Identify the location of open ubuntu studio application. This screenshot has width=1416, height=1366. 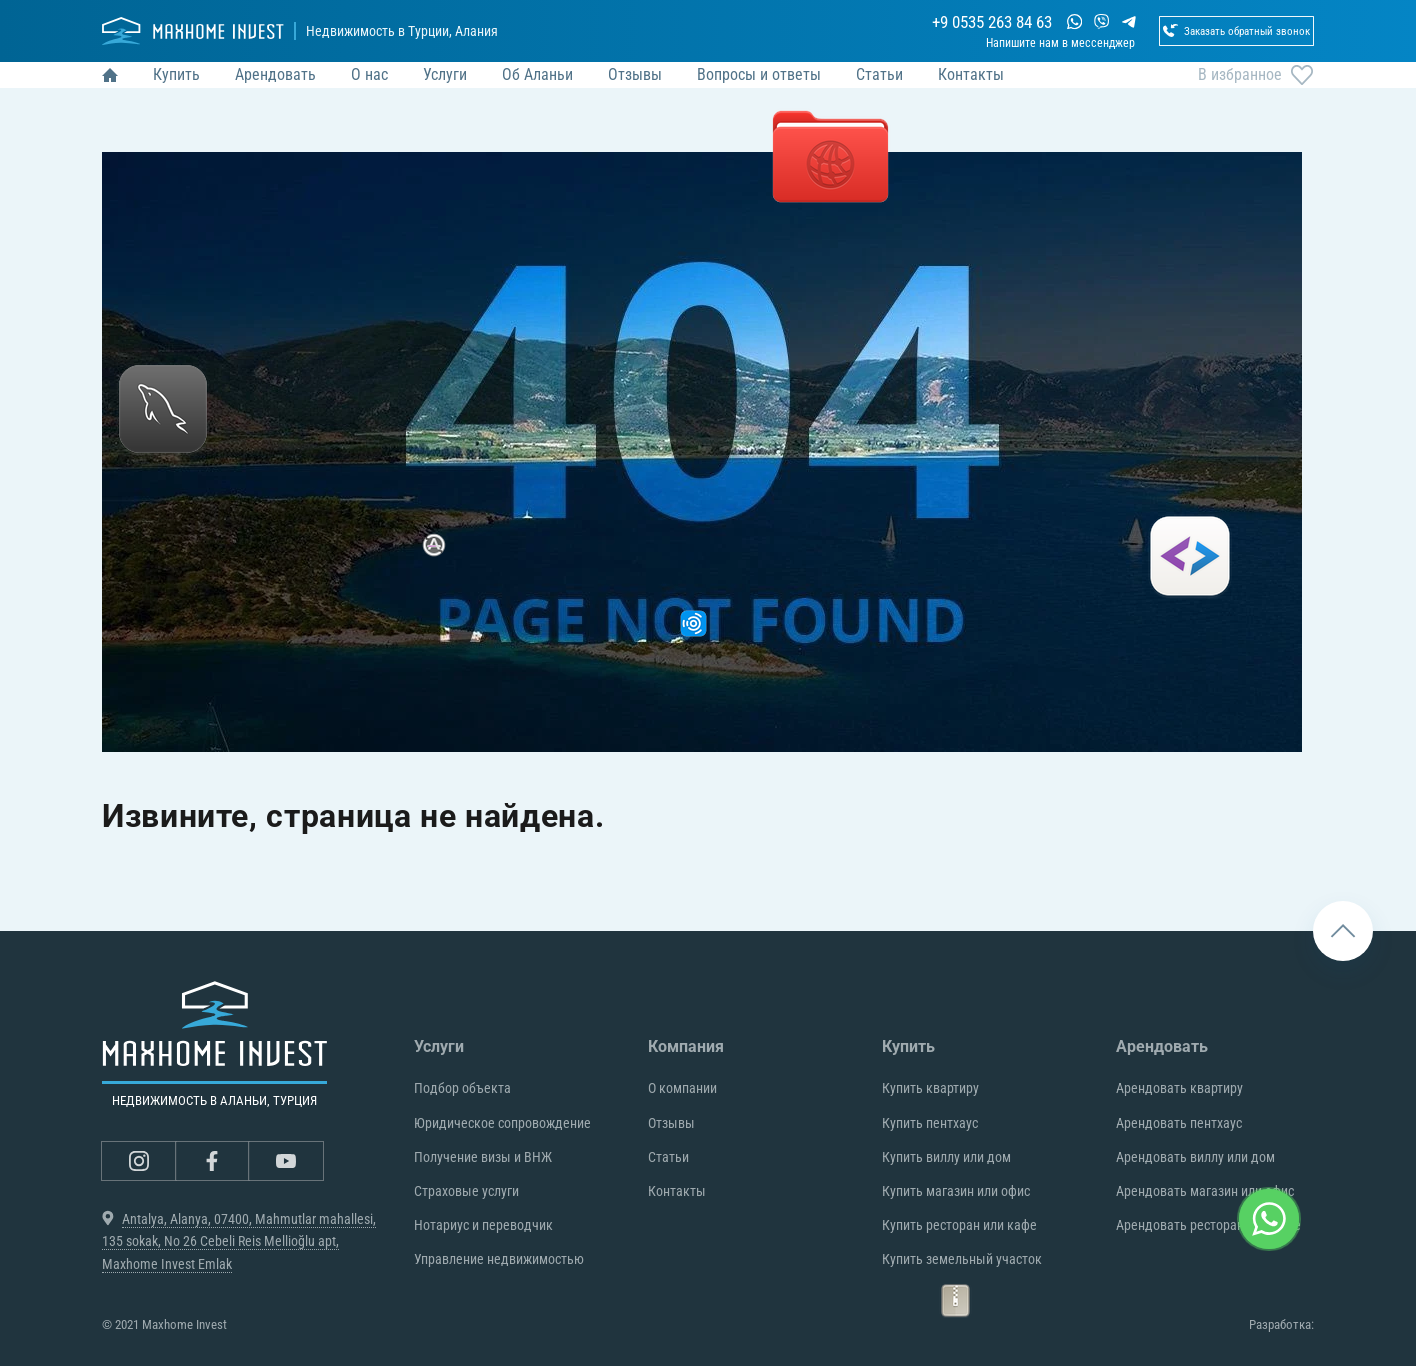
(693, 623).